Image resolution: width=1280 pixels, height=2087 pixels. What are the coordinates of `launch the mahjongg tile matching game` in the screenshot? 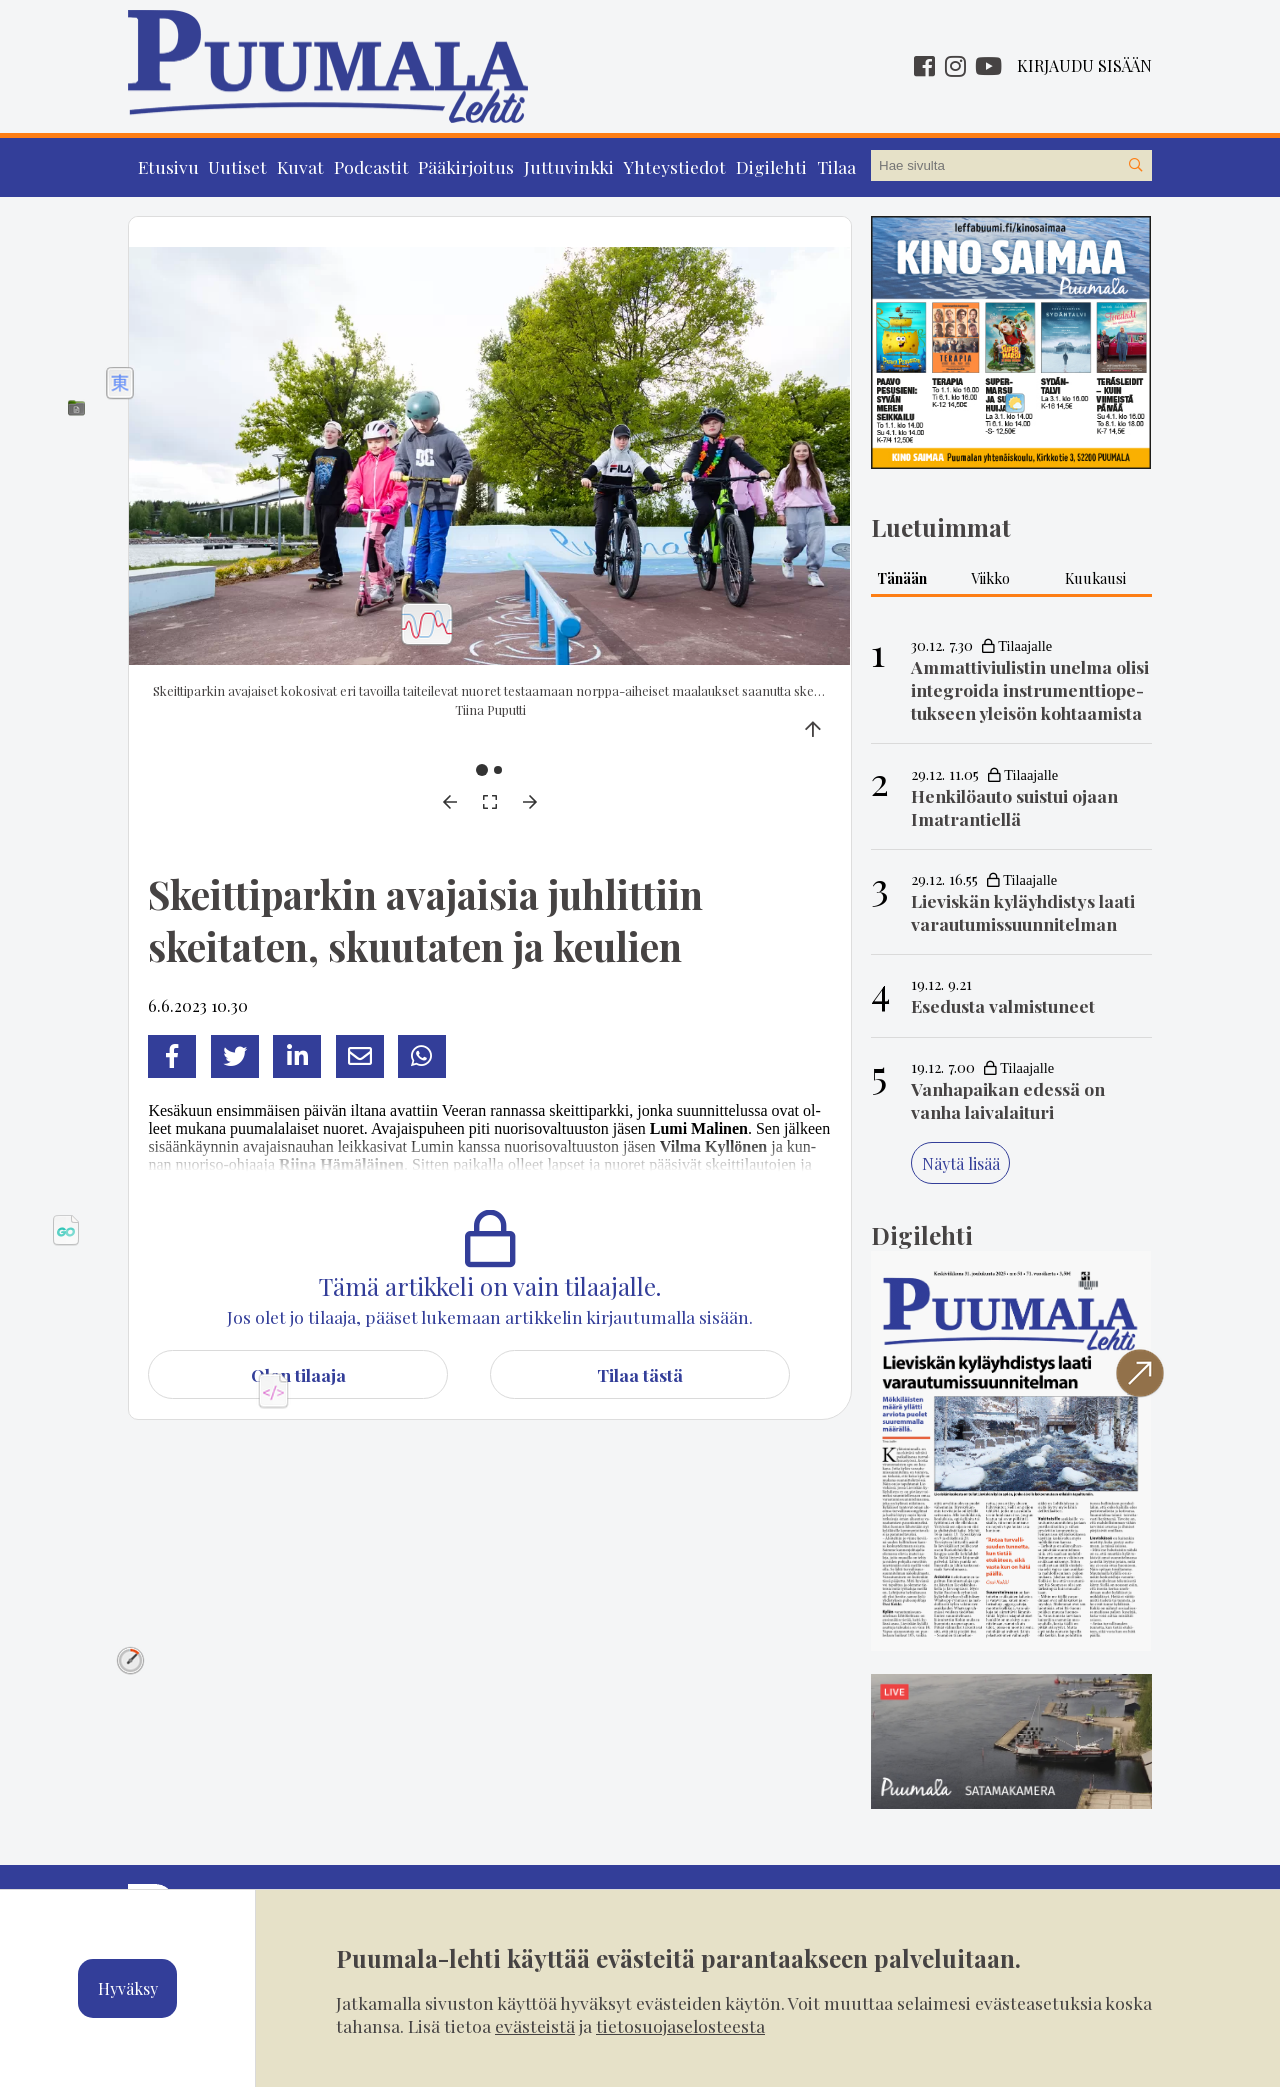 It's located at (120, 383).